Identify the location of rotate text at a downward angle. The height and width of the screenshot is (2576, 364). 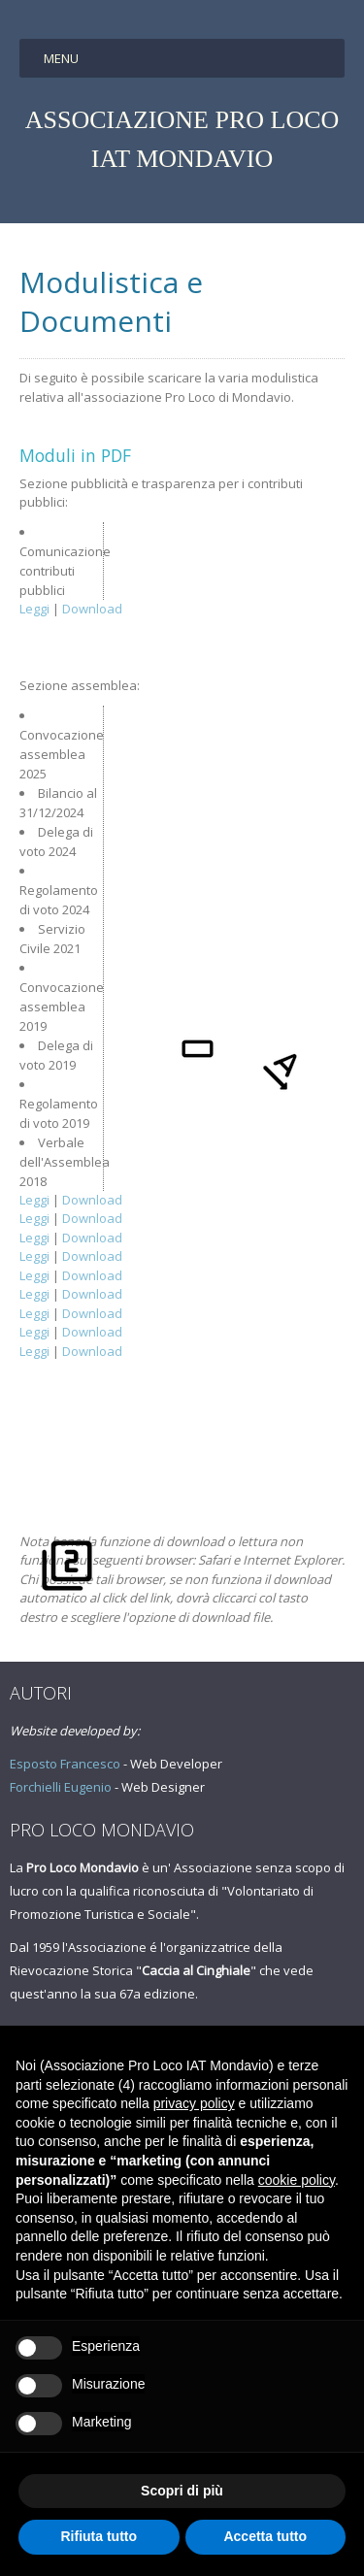
(281, 1071).